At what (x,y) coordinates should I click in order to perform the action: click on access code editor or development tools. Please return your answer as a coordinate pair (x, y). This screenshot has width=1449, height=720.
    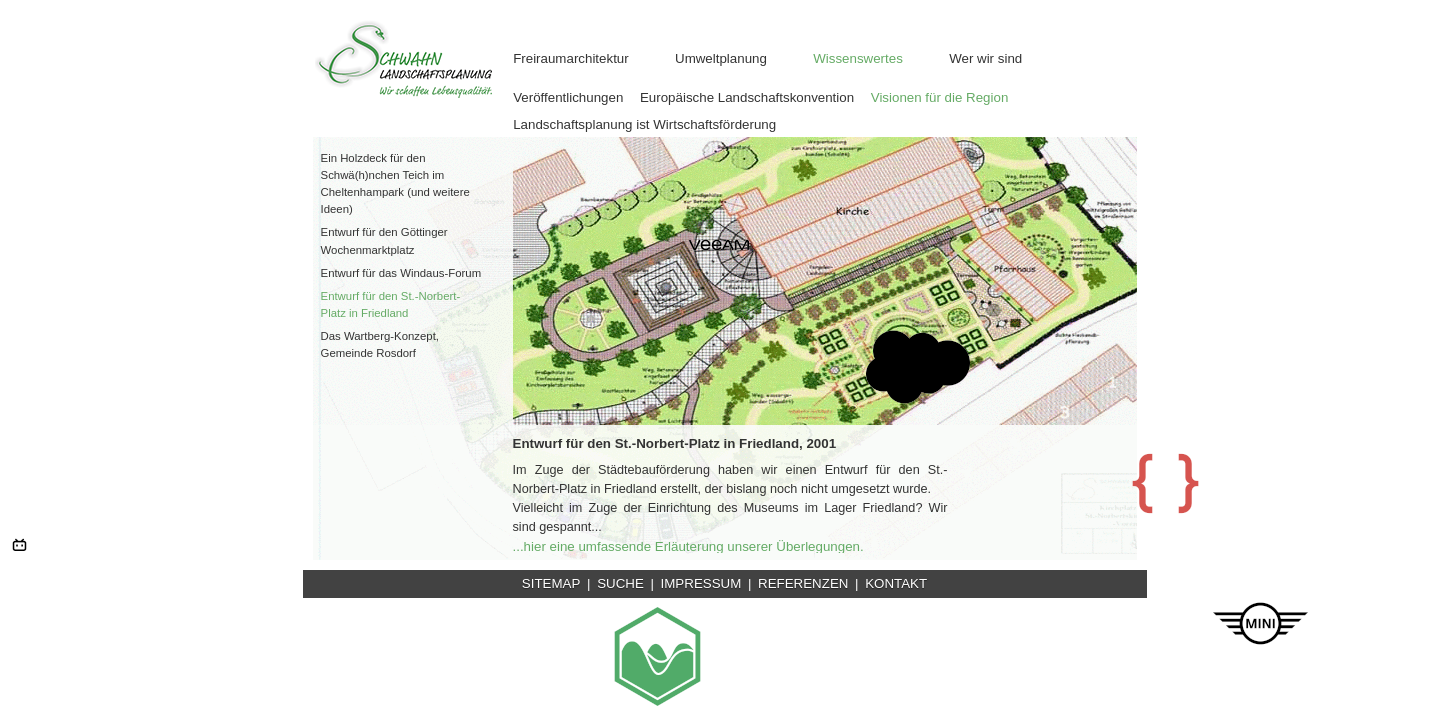
    Looking at the image, I should click on (1165, 483).